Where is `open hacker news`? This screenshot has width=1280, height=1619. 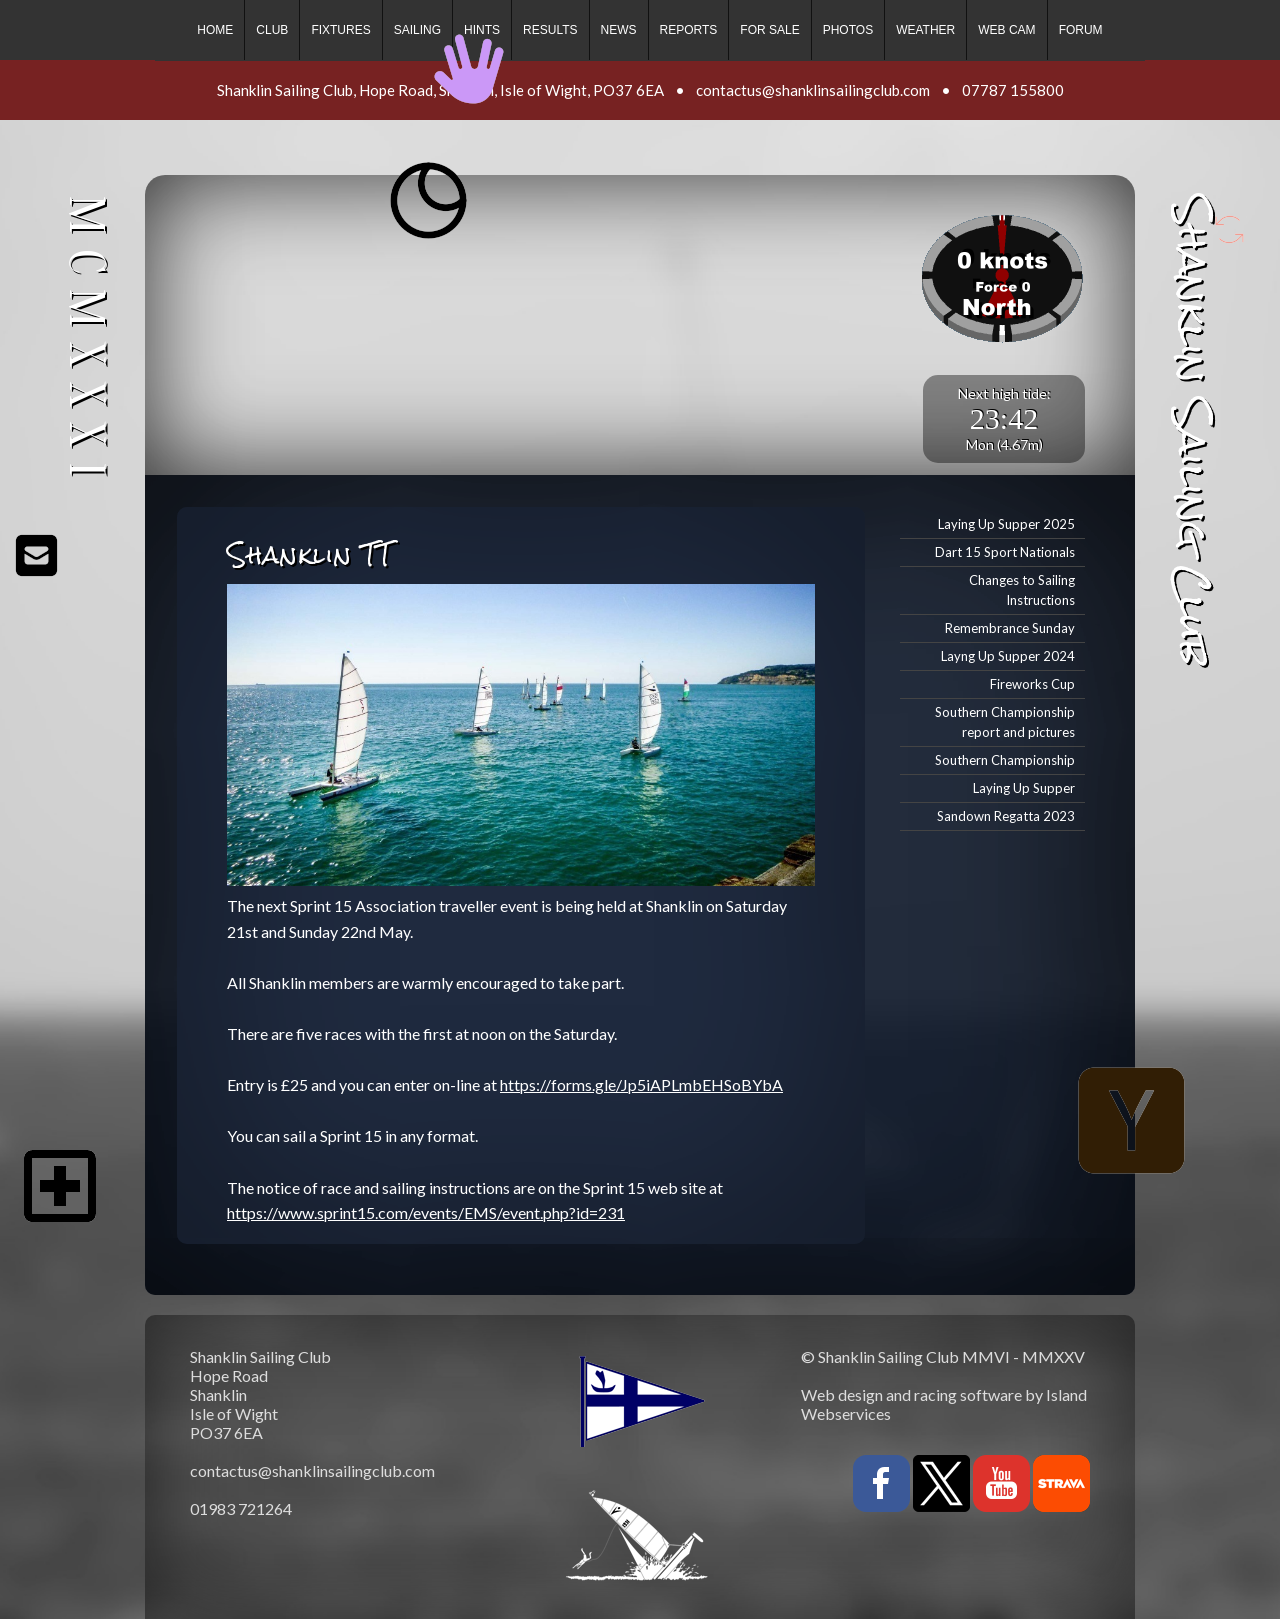 open hacker news is located at coordinates (1131, 1120).